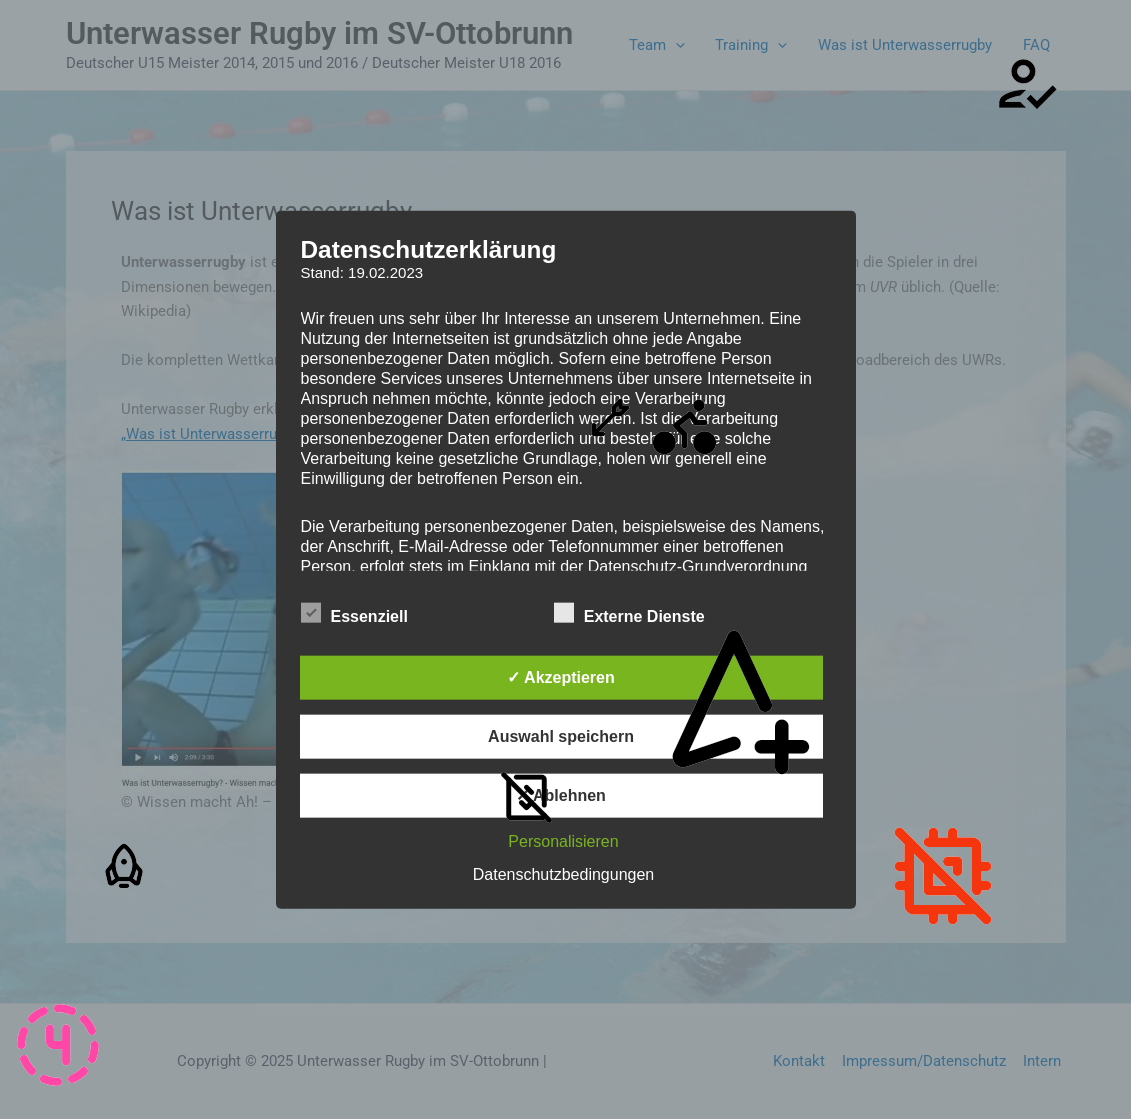  What do you see at coordinates (734, 699) in the screenshot?
I see `add a new navigation waypoint` at bounding box center [734, 699].